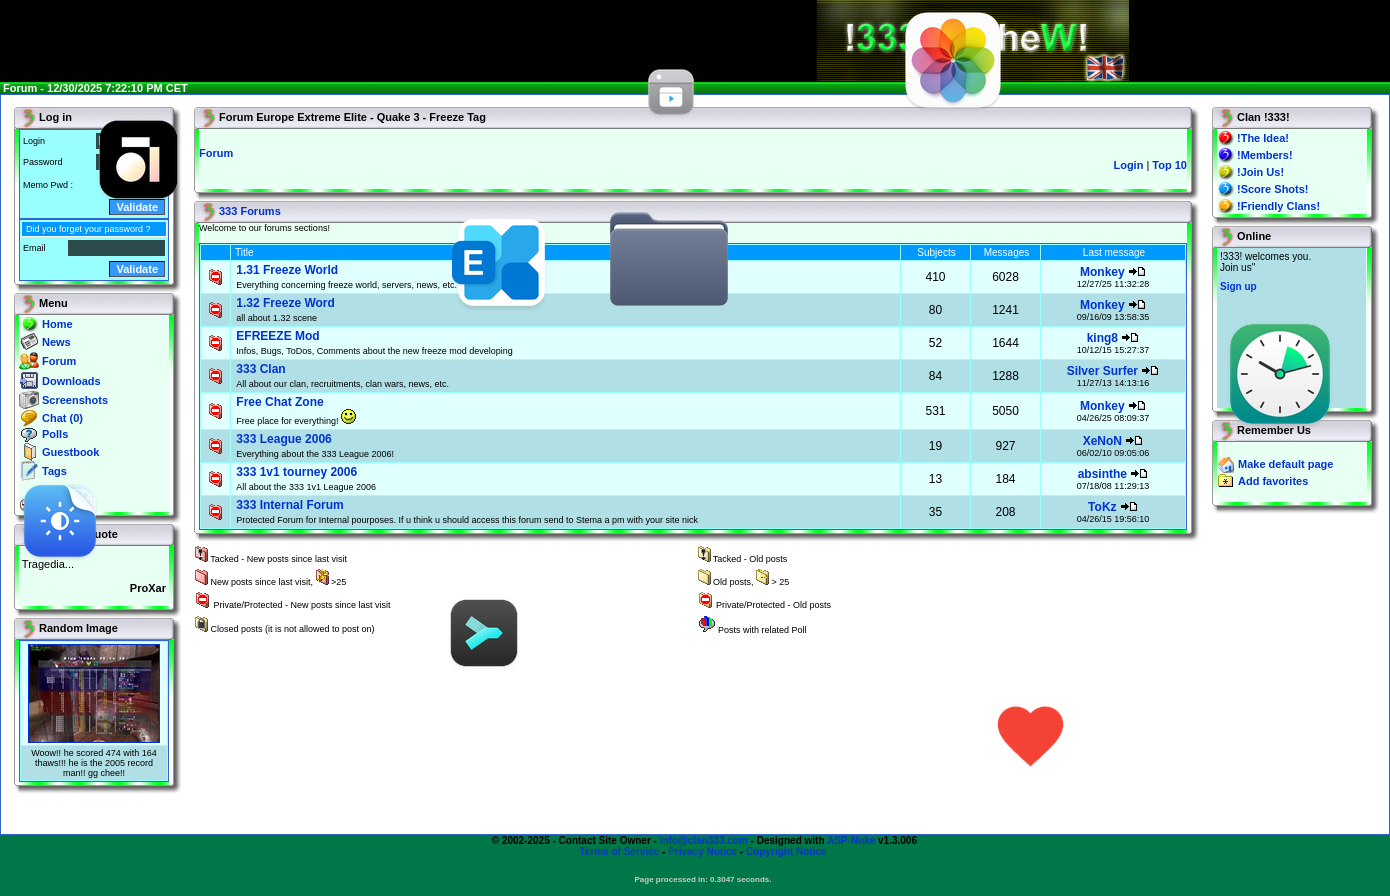 This screenshot has width=1390, height=896. I want to click on open the photos app, so click(953, 60).